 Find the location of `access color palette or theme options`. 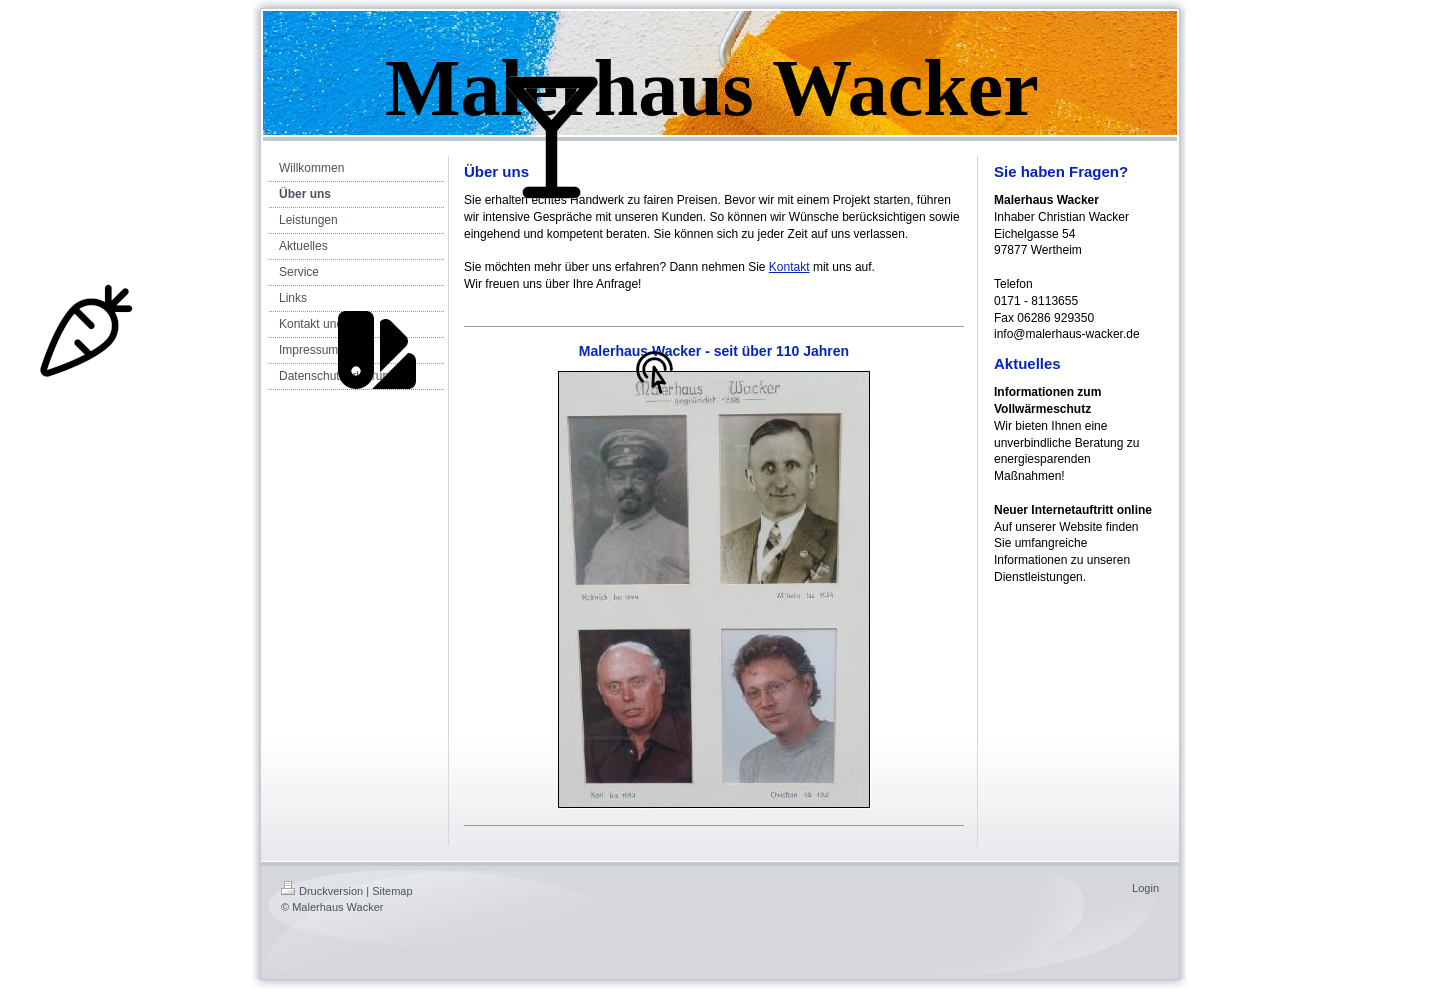

access color palette or theme options is located at coordinates (377, 350).